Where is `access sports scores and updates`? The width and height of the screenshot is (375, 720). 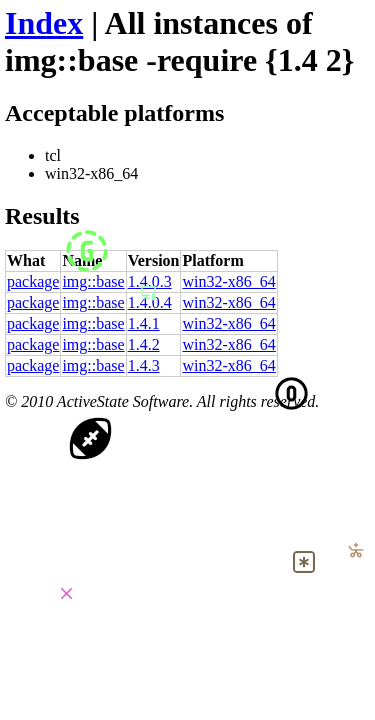 access sports scores and updates is located at coordinates (90, 438).